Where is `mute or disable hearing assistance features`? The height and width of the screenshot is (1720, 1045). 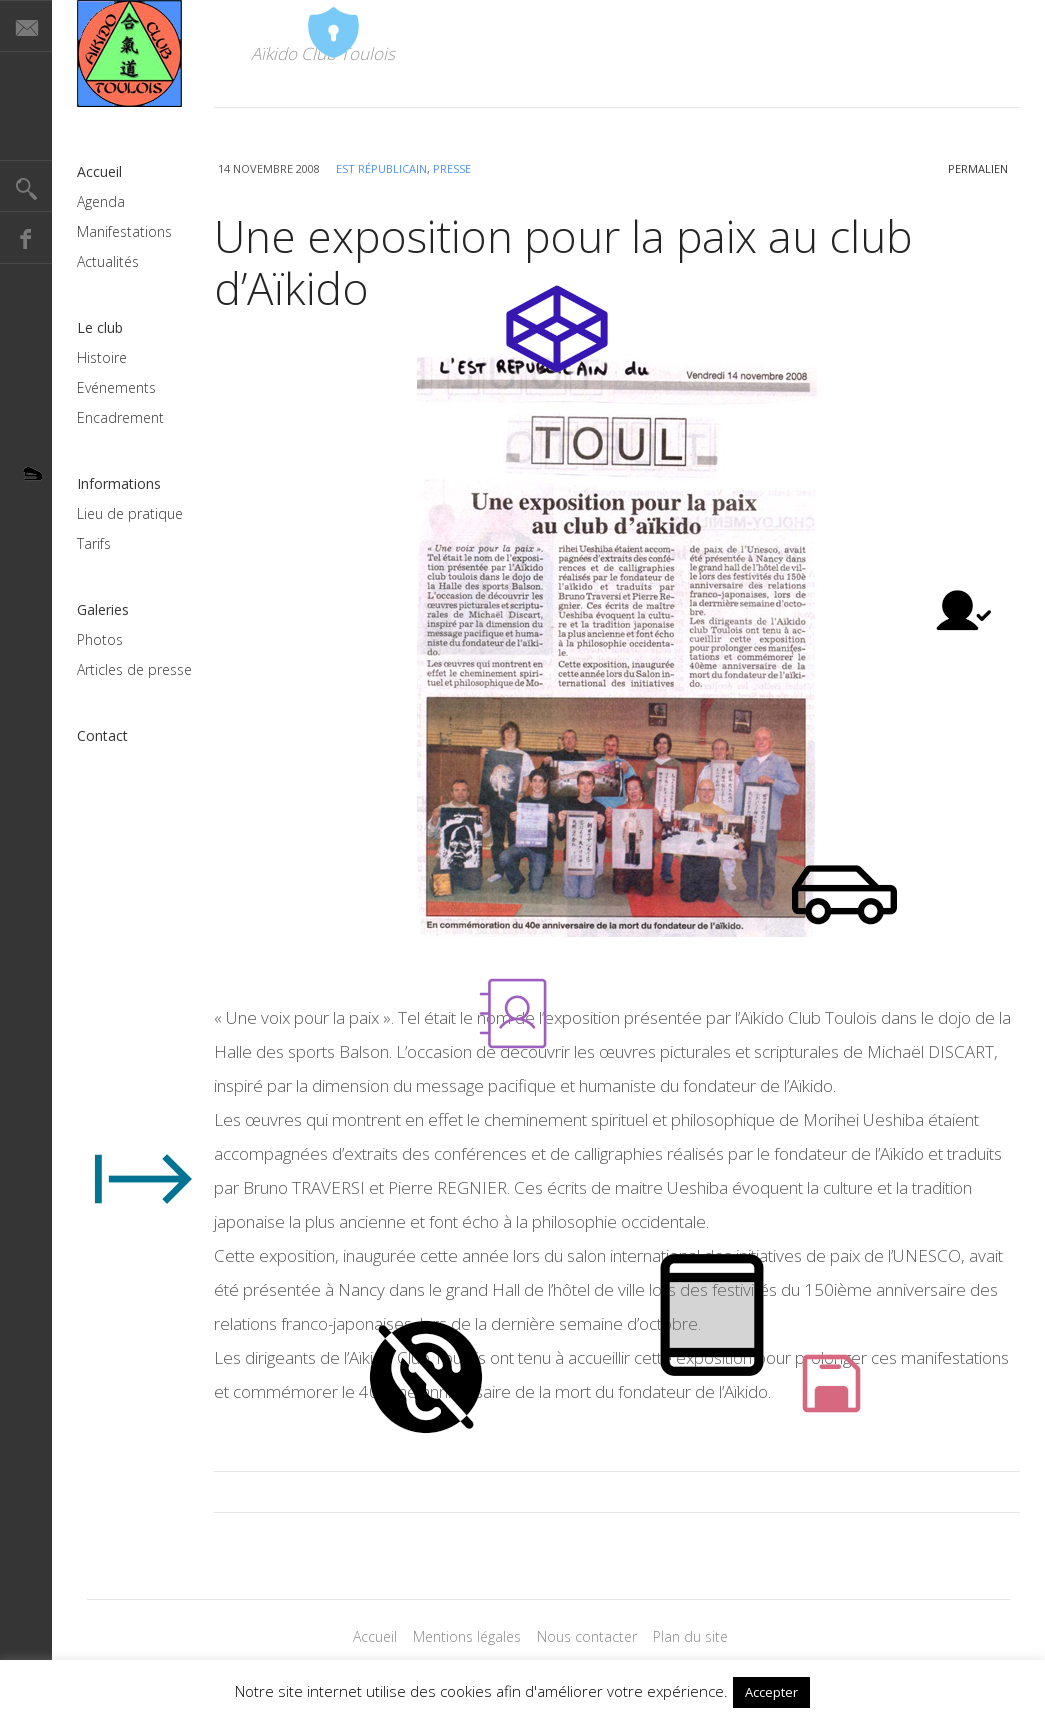
mute or disable hearing assistance features is located at coordinates (426, 1377).